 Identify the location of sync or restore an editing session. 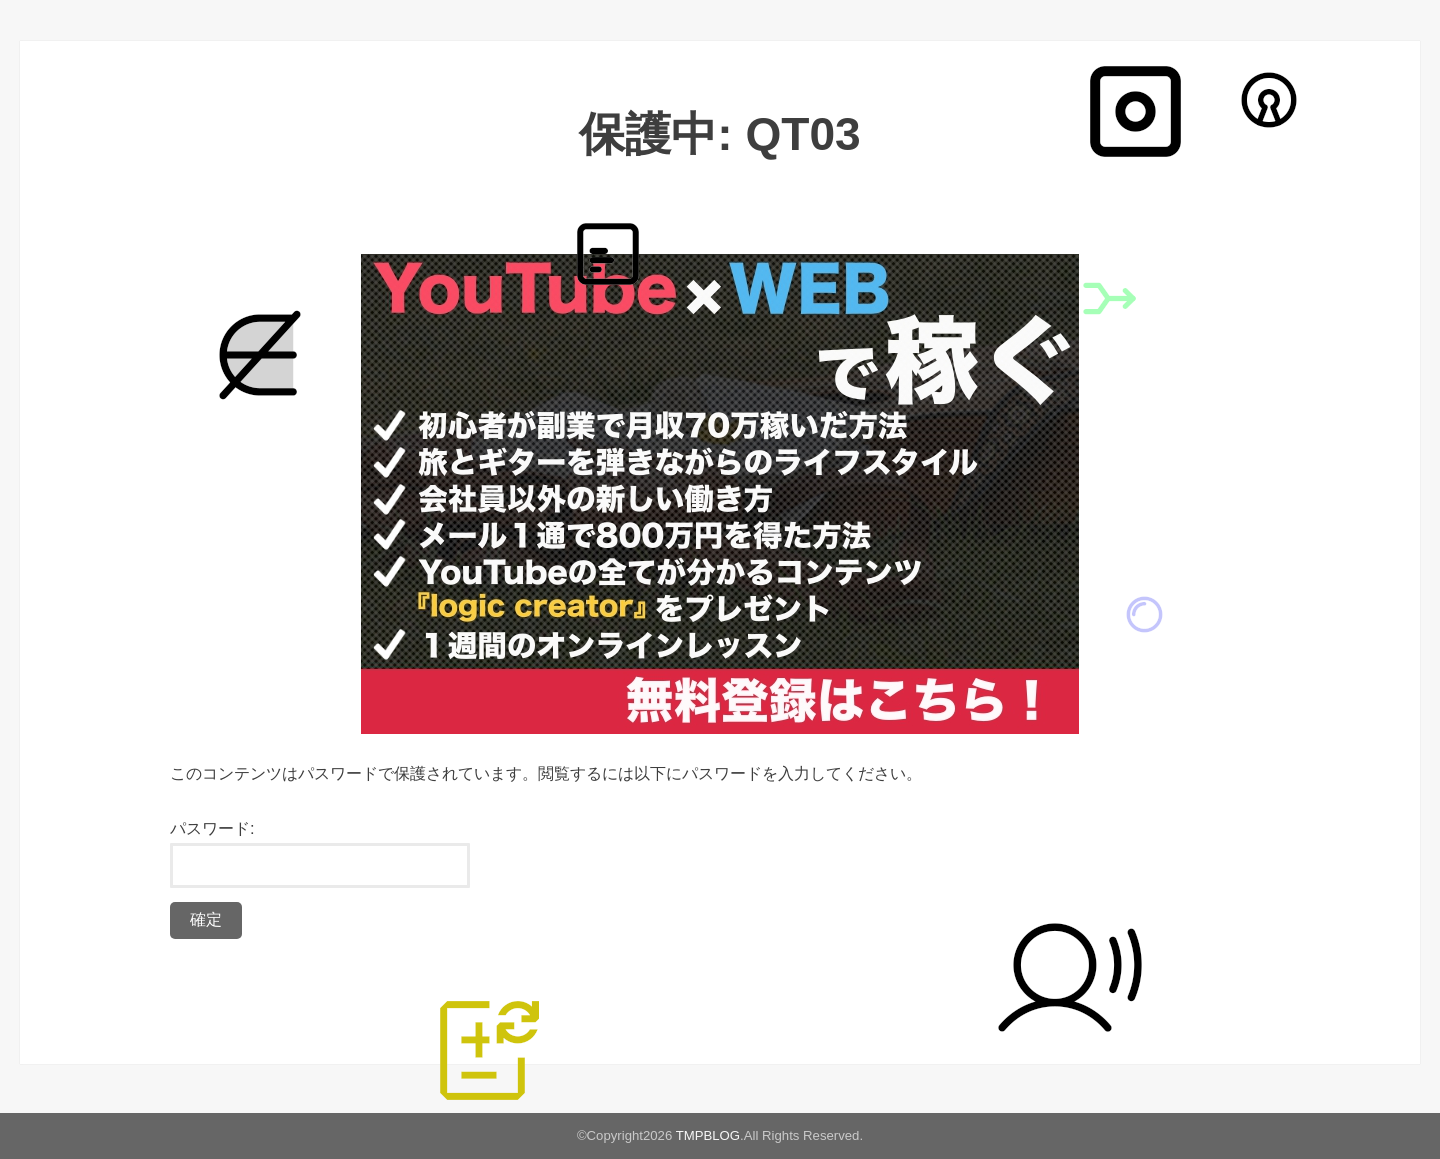
(482, 1050).